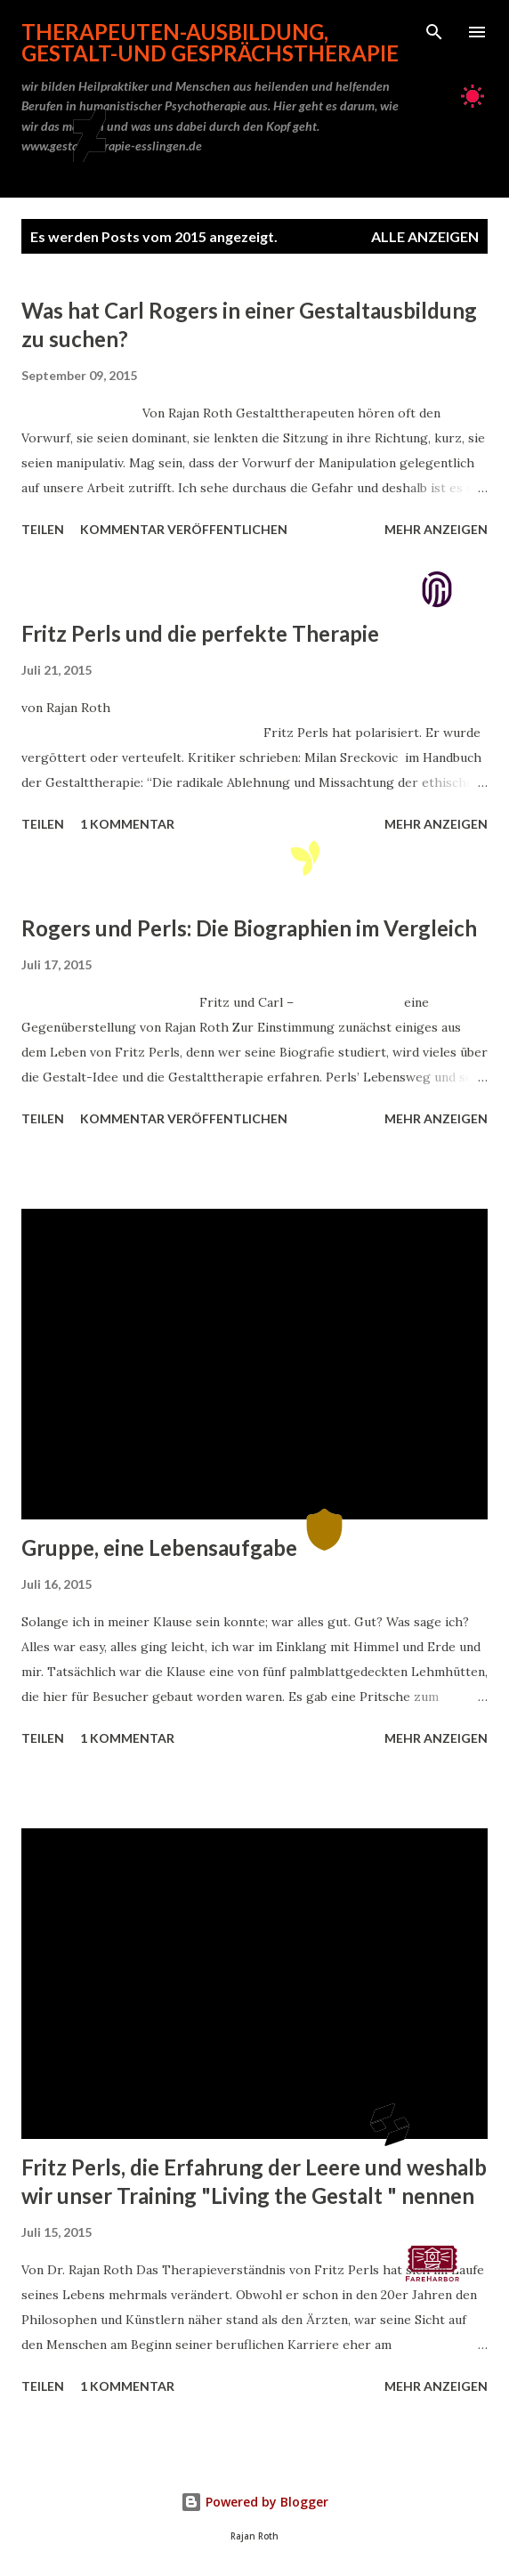  Describe the element at coordinates (89, 135) in the screenshot. I see `open DeviantArt app or website` at that location.